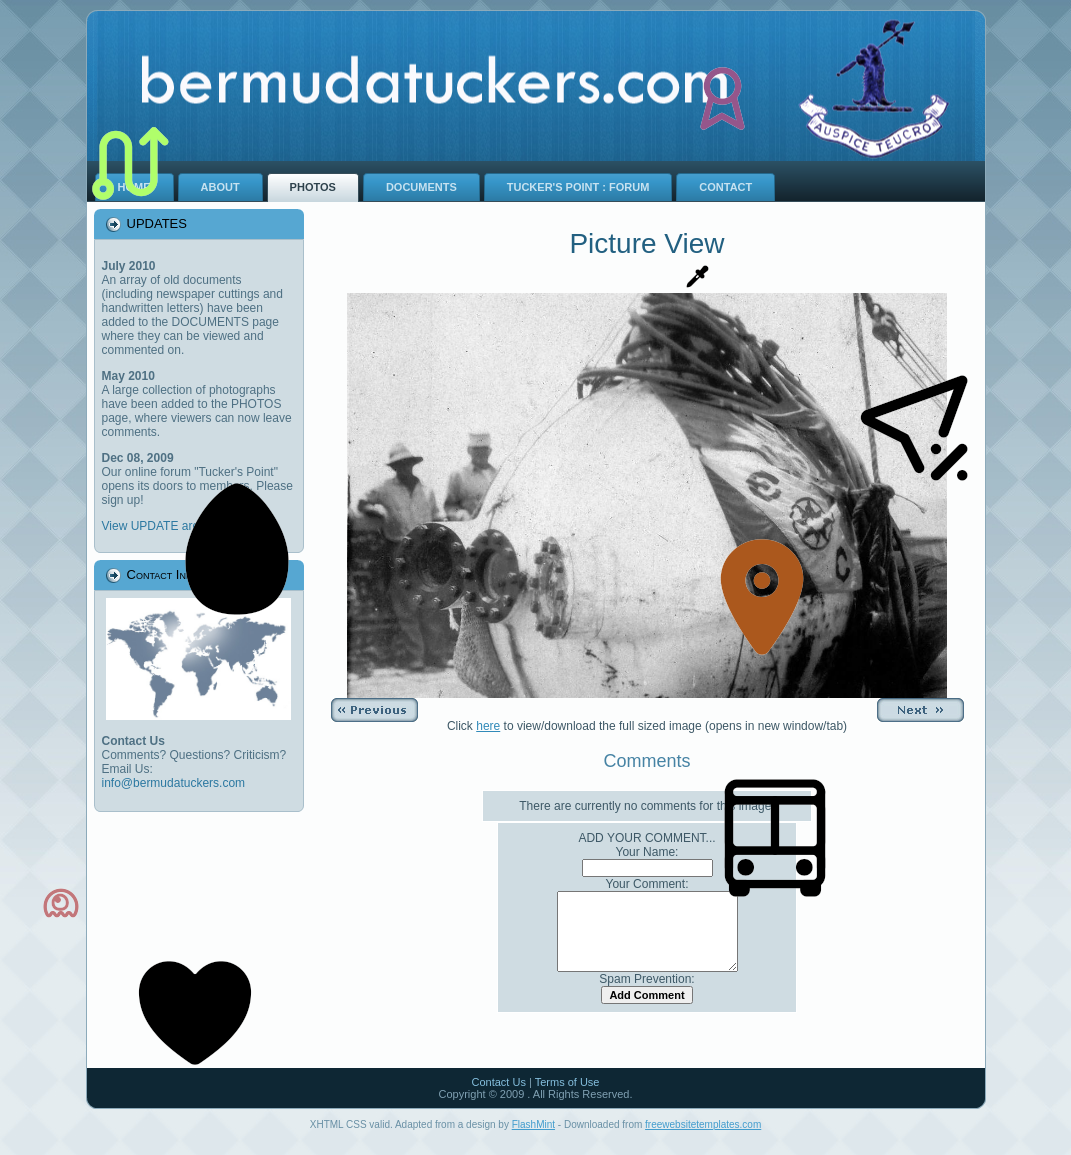 The image size is (1071, 1155). Describe the element at coordinates (775, 838) in the screenshot. I see `view bus routes or schedules` at that location.